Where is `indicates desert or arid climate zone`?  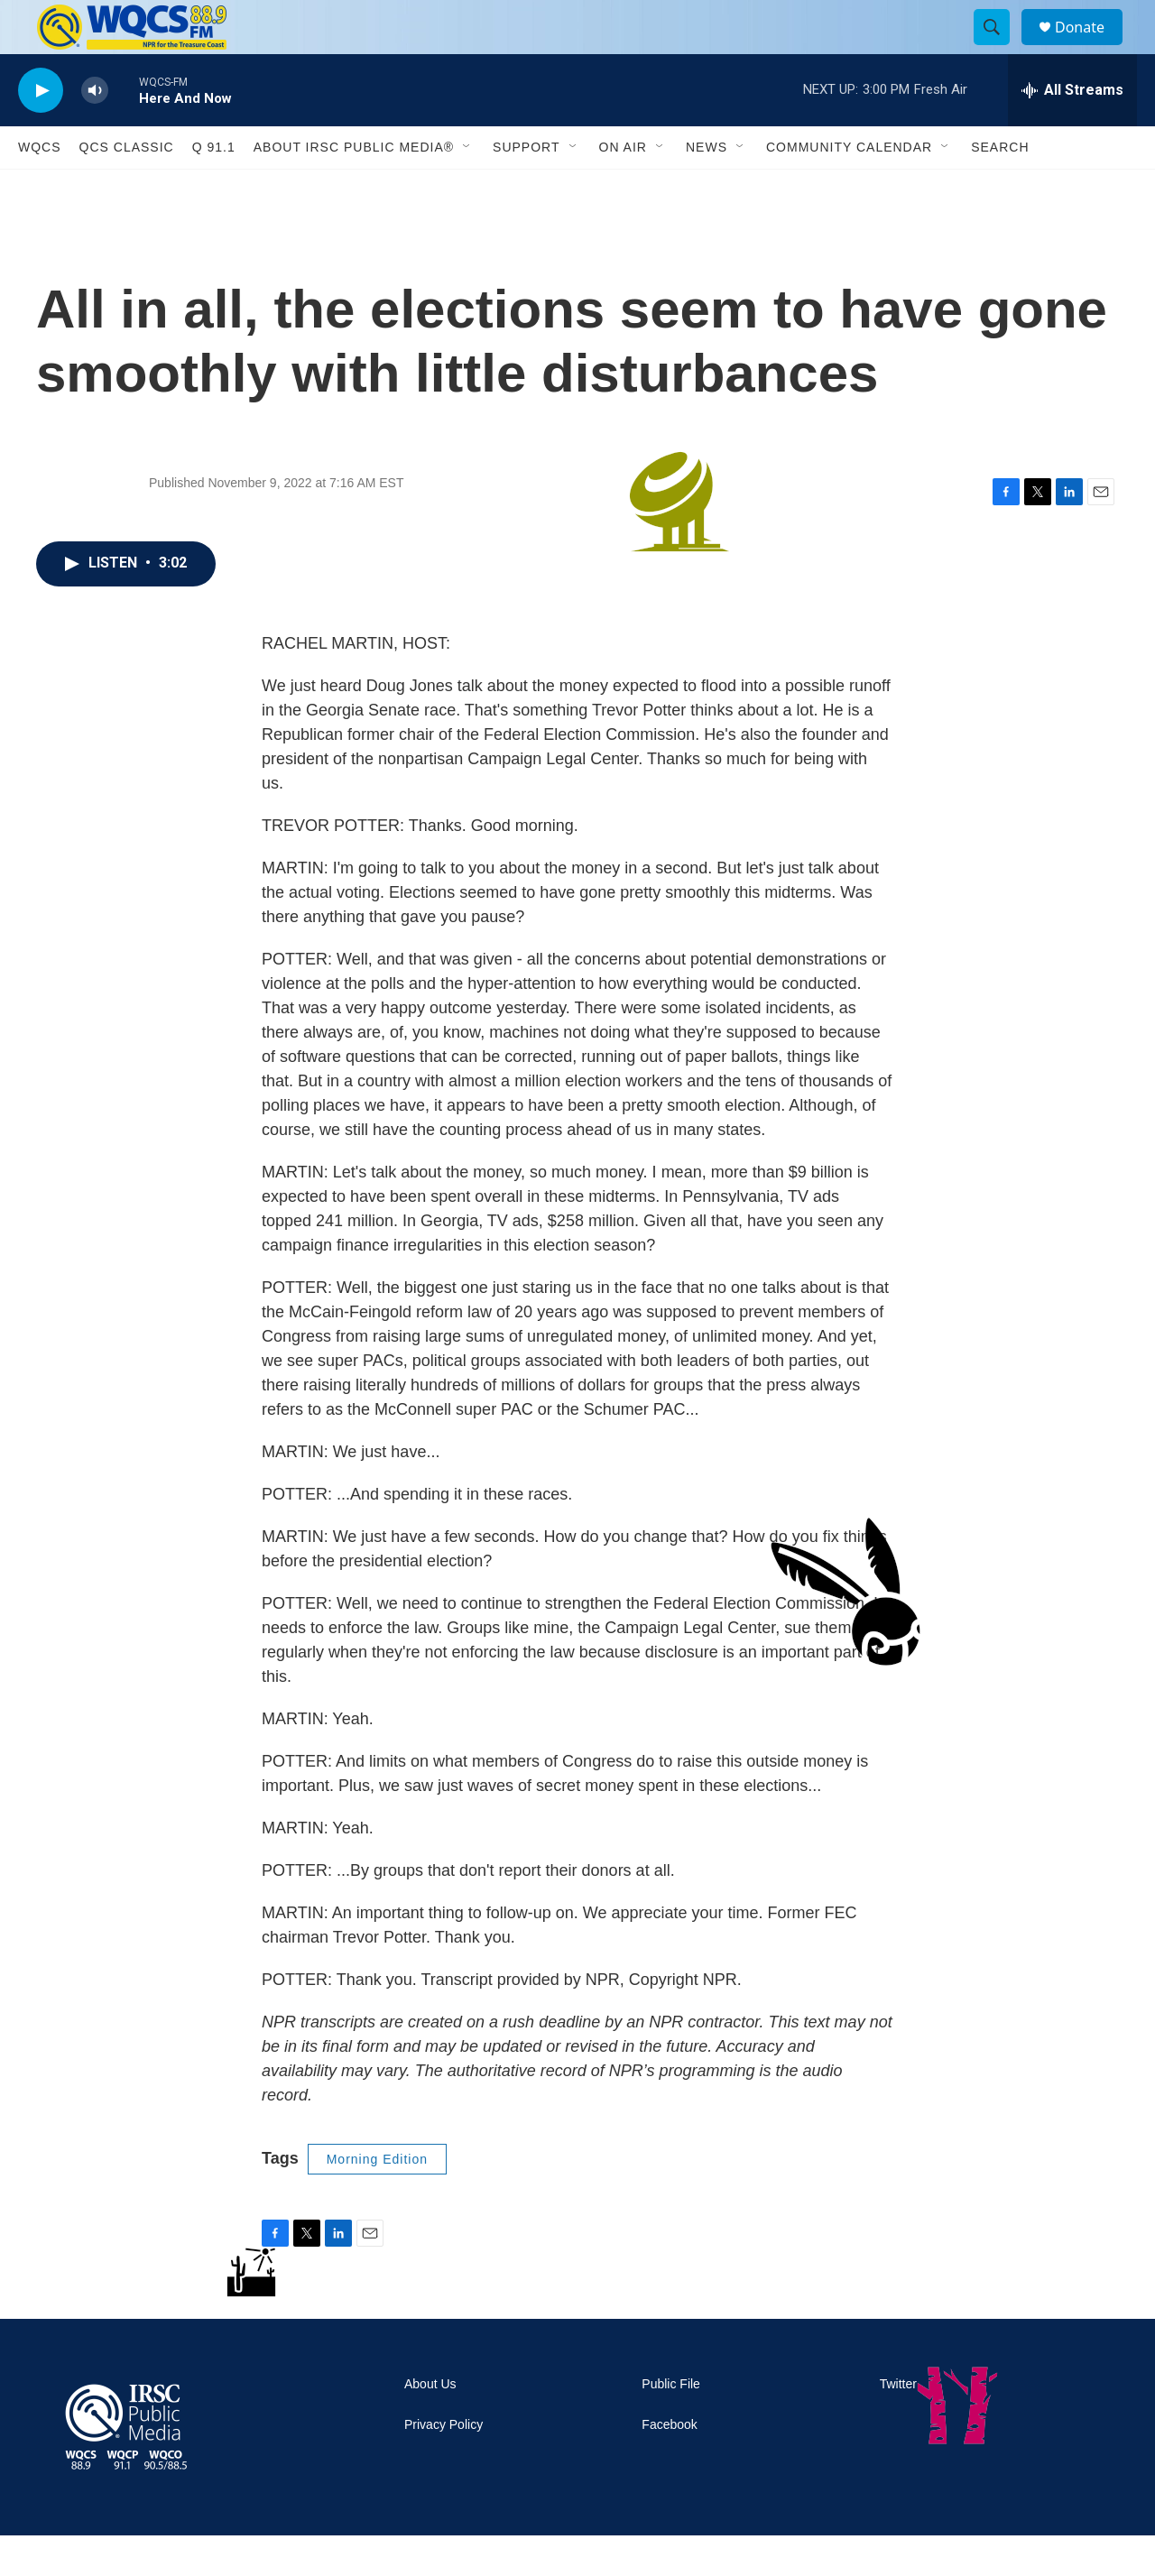
indicates desert or arid climate zone is located at coordinates (251, 2272).